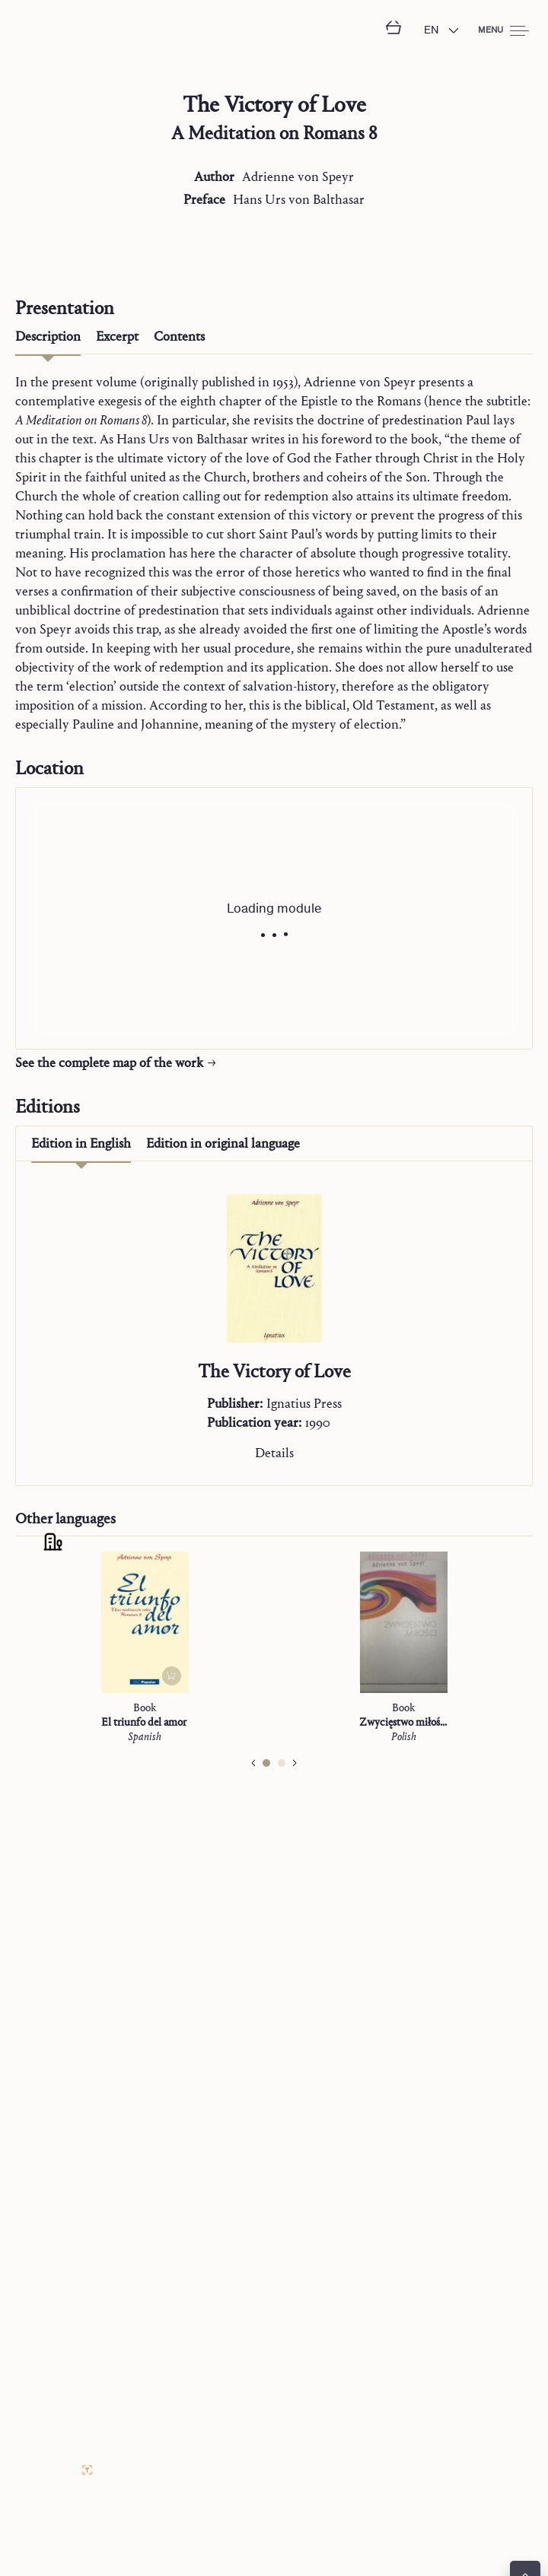 This screenshot has height=2576, width=548. I want to click on view property listings, so click(53, 1541).